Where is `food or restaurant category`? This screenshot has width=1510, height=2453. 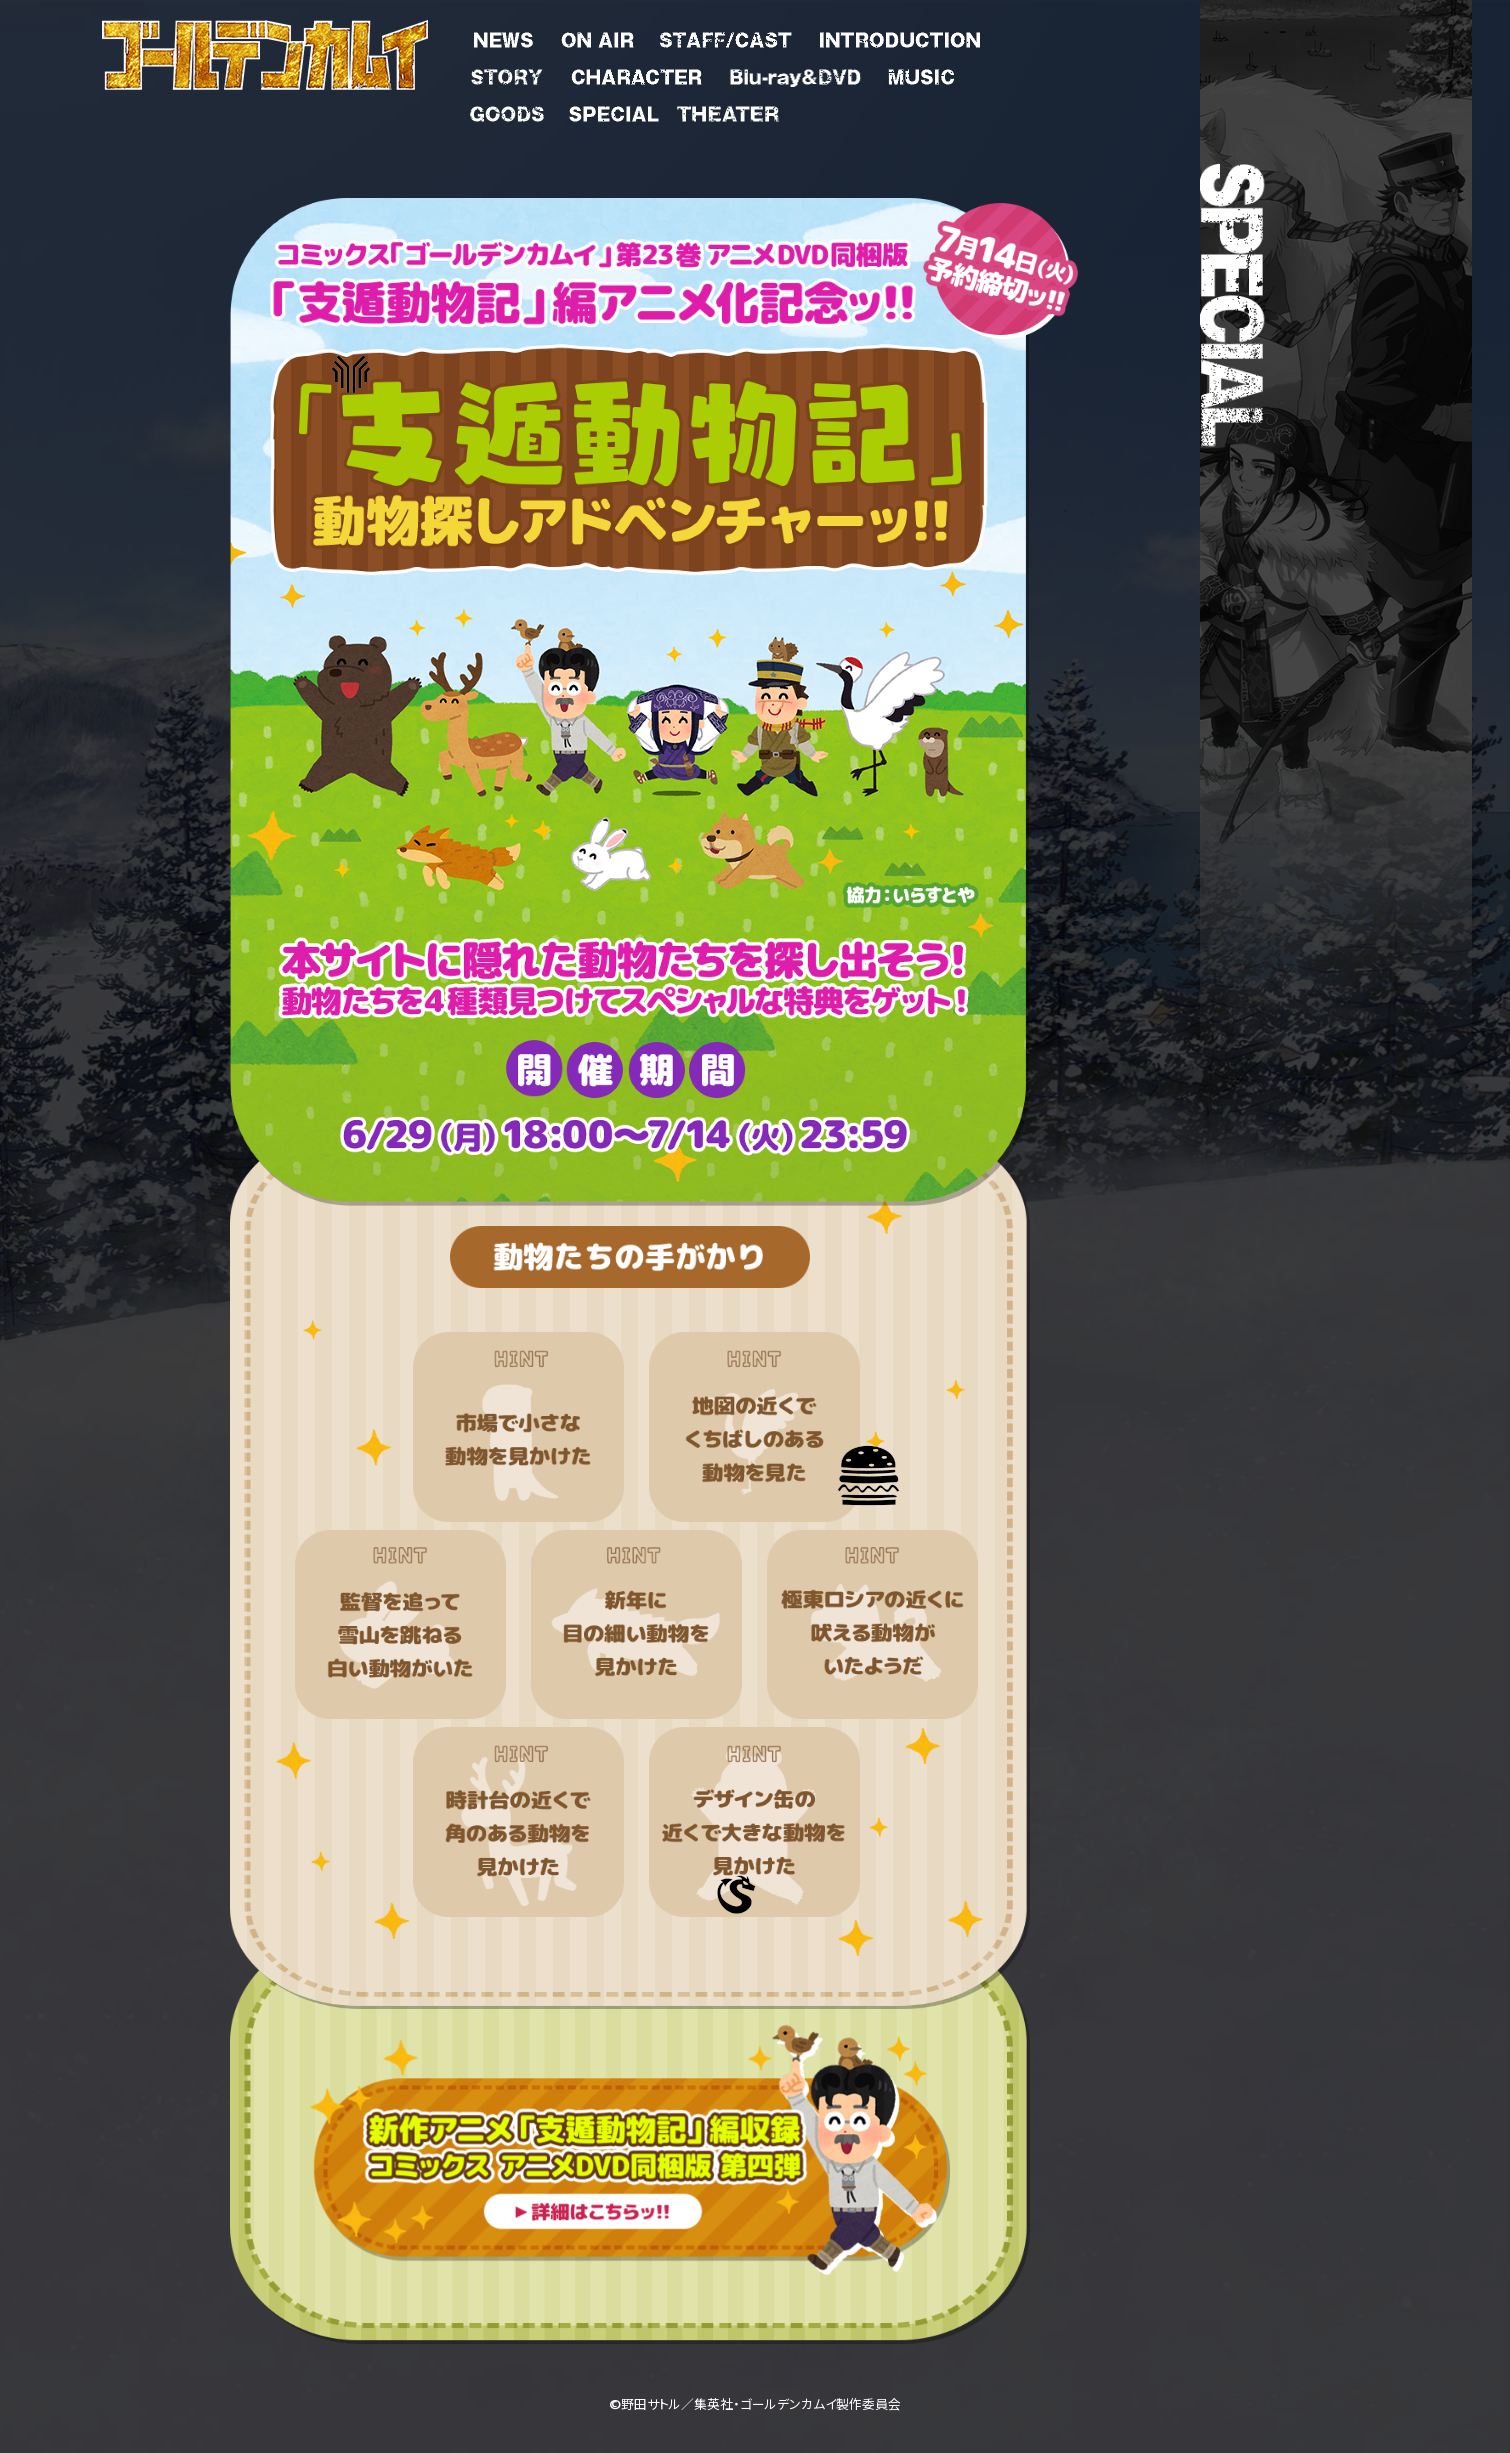
food or restaurant category is located at coordinates (868, 1475).